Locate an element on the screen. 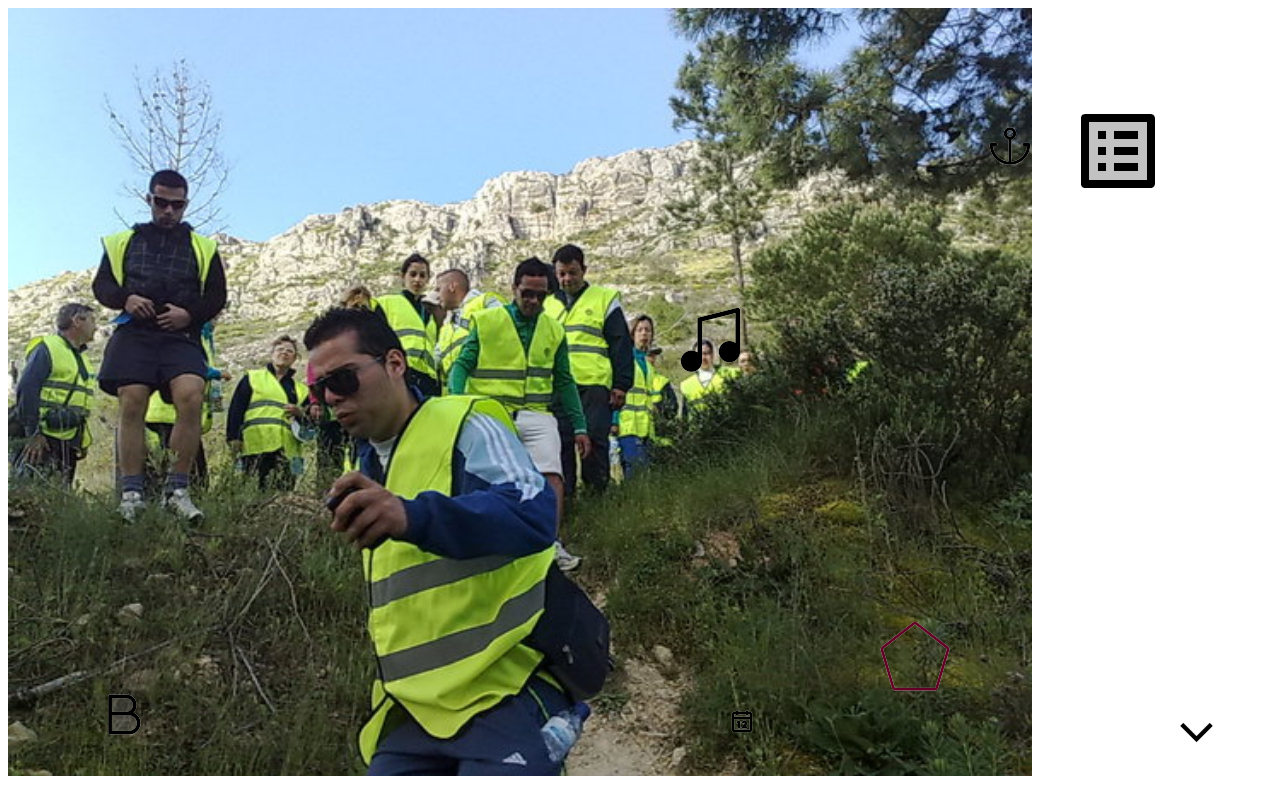 This screenshot has width=1280, height=788. view list details or properties is located at coordinates (1118, 151).